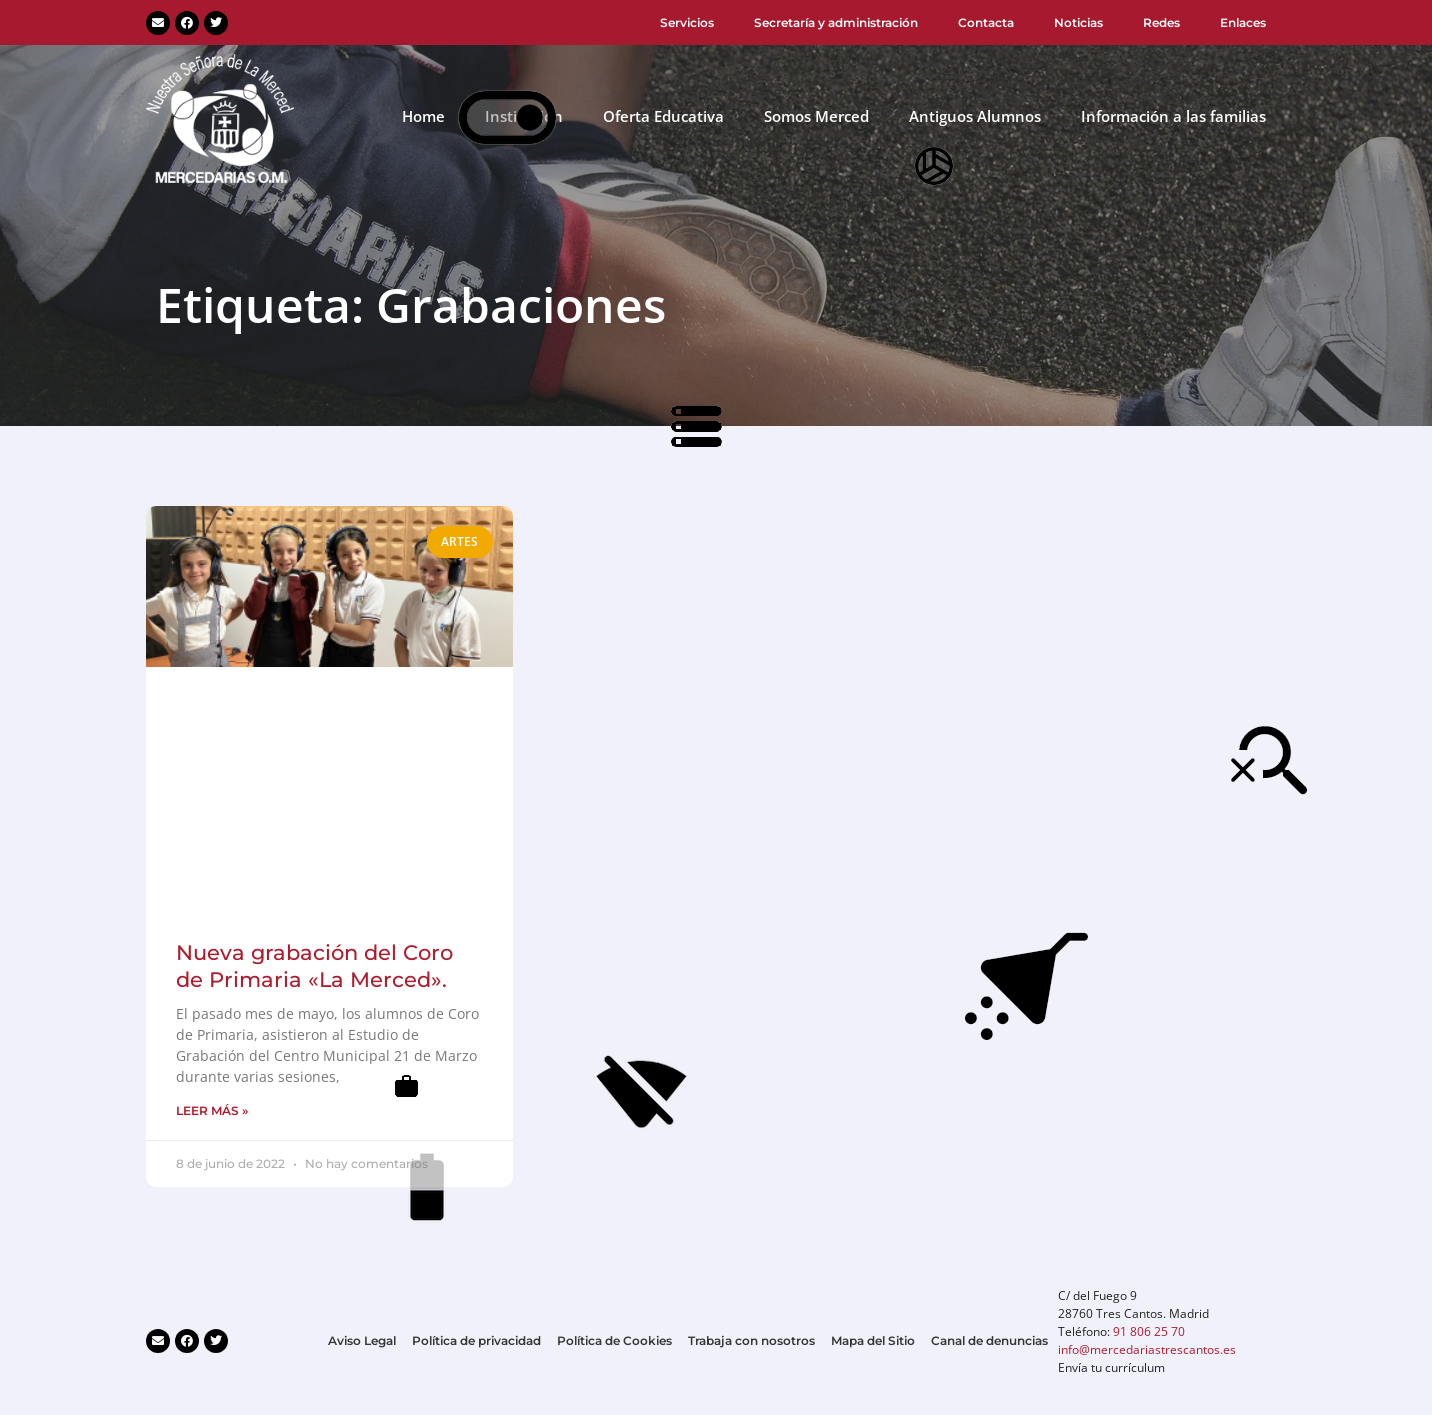 The width and height of the screenshot is (1432, 1415). What do you see at coordinates (507, 117) in the screenshot?
I see `toggle switch in the on/enabled state` at bounding box center [507, 117].